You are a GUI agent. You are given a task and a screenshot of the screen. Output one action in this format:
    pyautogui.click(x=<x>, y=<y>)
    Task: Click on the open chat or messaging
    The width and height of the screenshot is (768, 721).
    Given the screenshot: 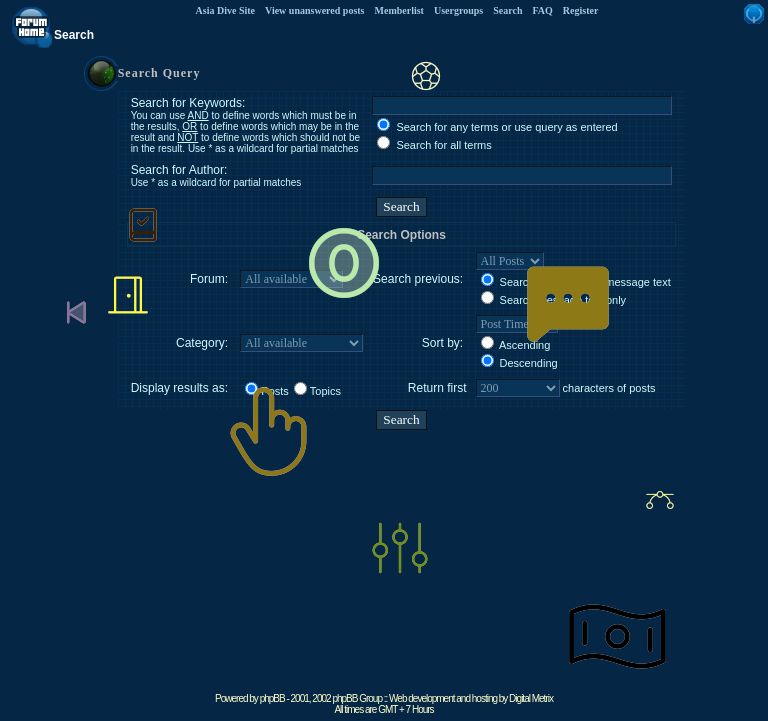 What is the action you would take?
    pyautogui.click(x=568, y=298)
    